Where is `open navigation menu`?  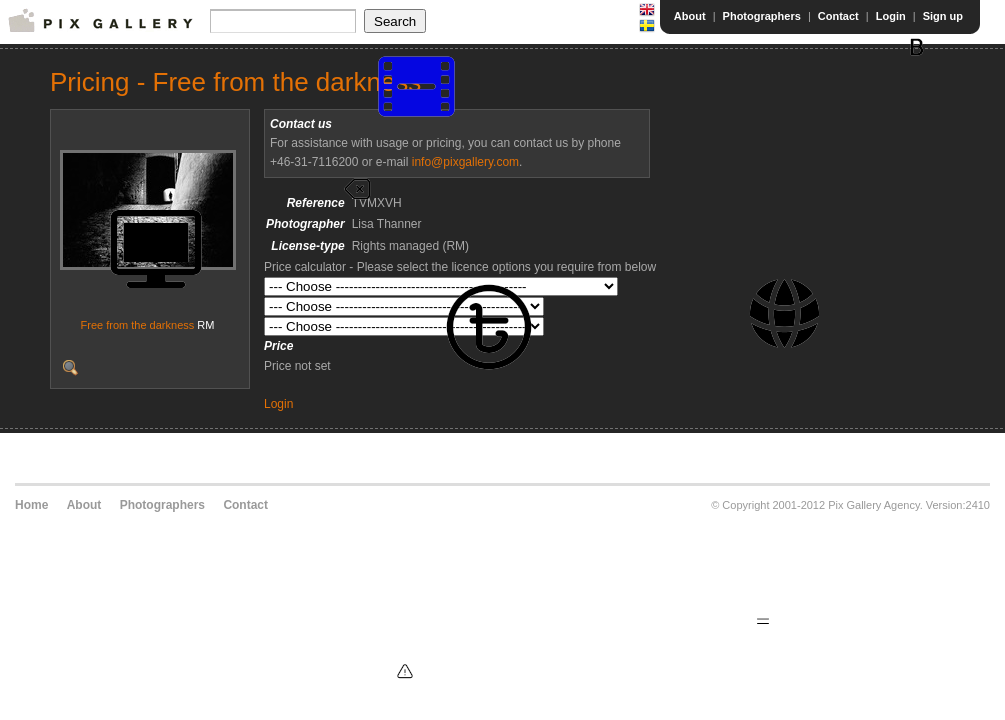 open navigation menu is located at coordinates (763, 621).